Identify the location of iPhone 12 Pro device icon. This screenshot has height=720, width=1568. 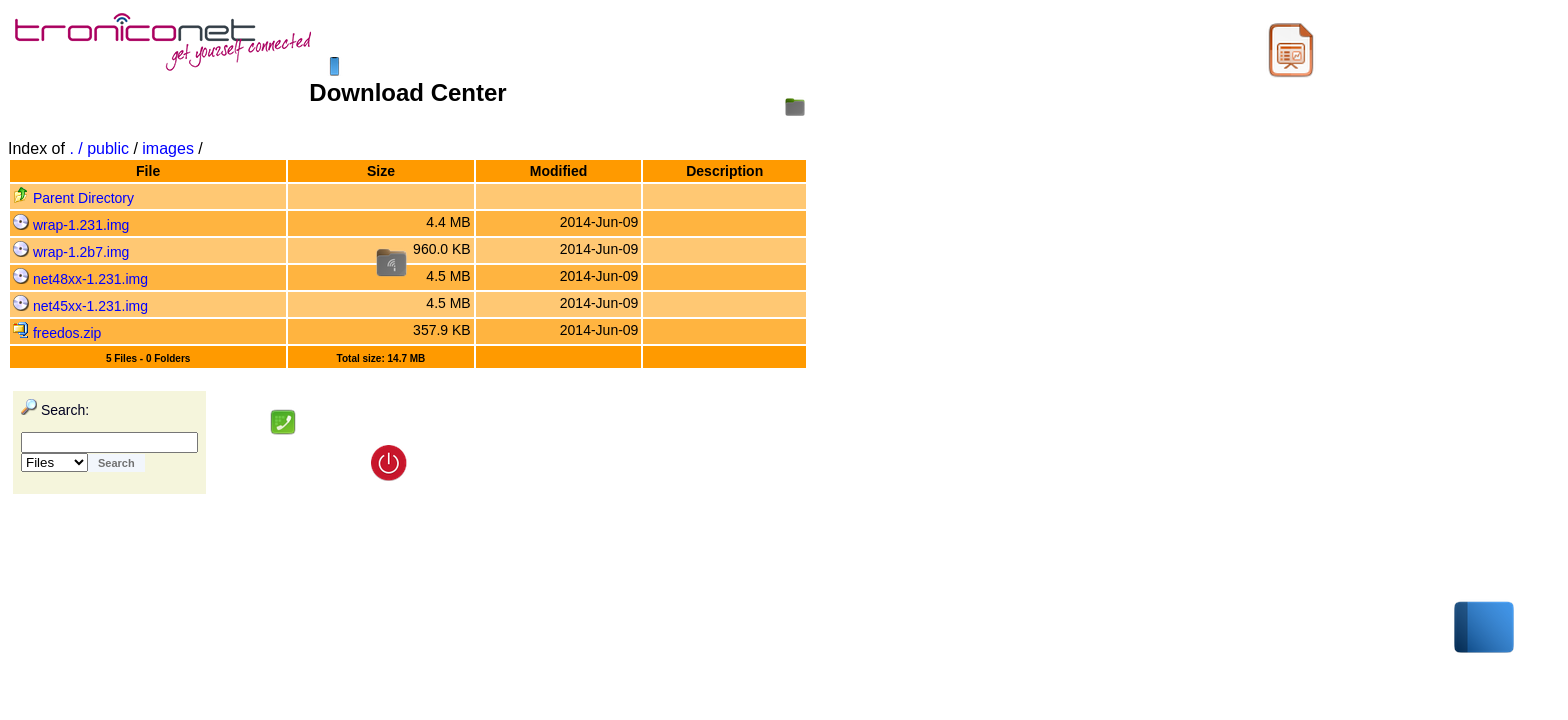
(334, 66).